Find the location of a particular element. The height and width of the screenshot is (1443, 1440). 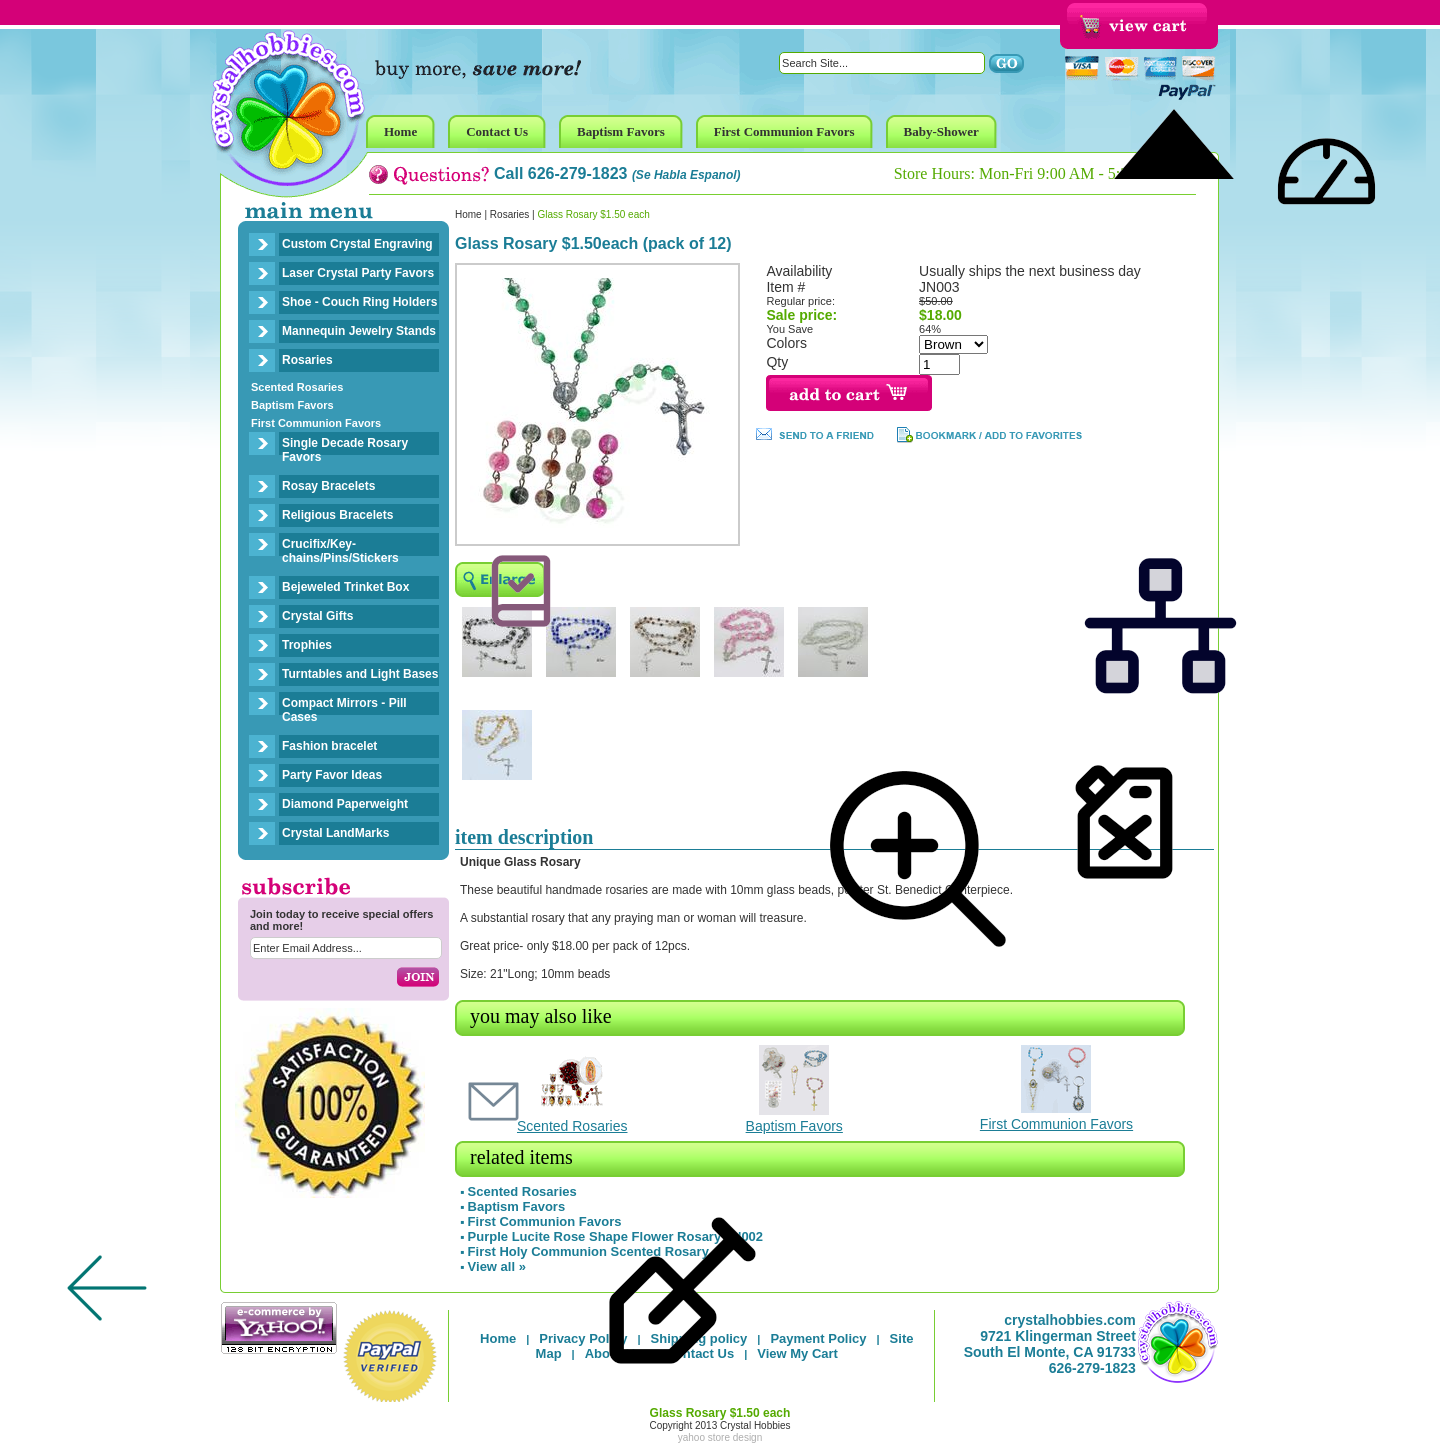

go back to the previous screen is located at coordinates (107, 1288).